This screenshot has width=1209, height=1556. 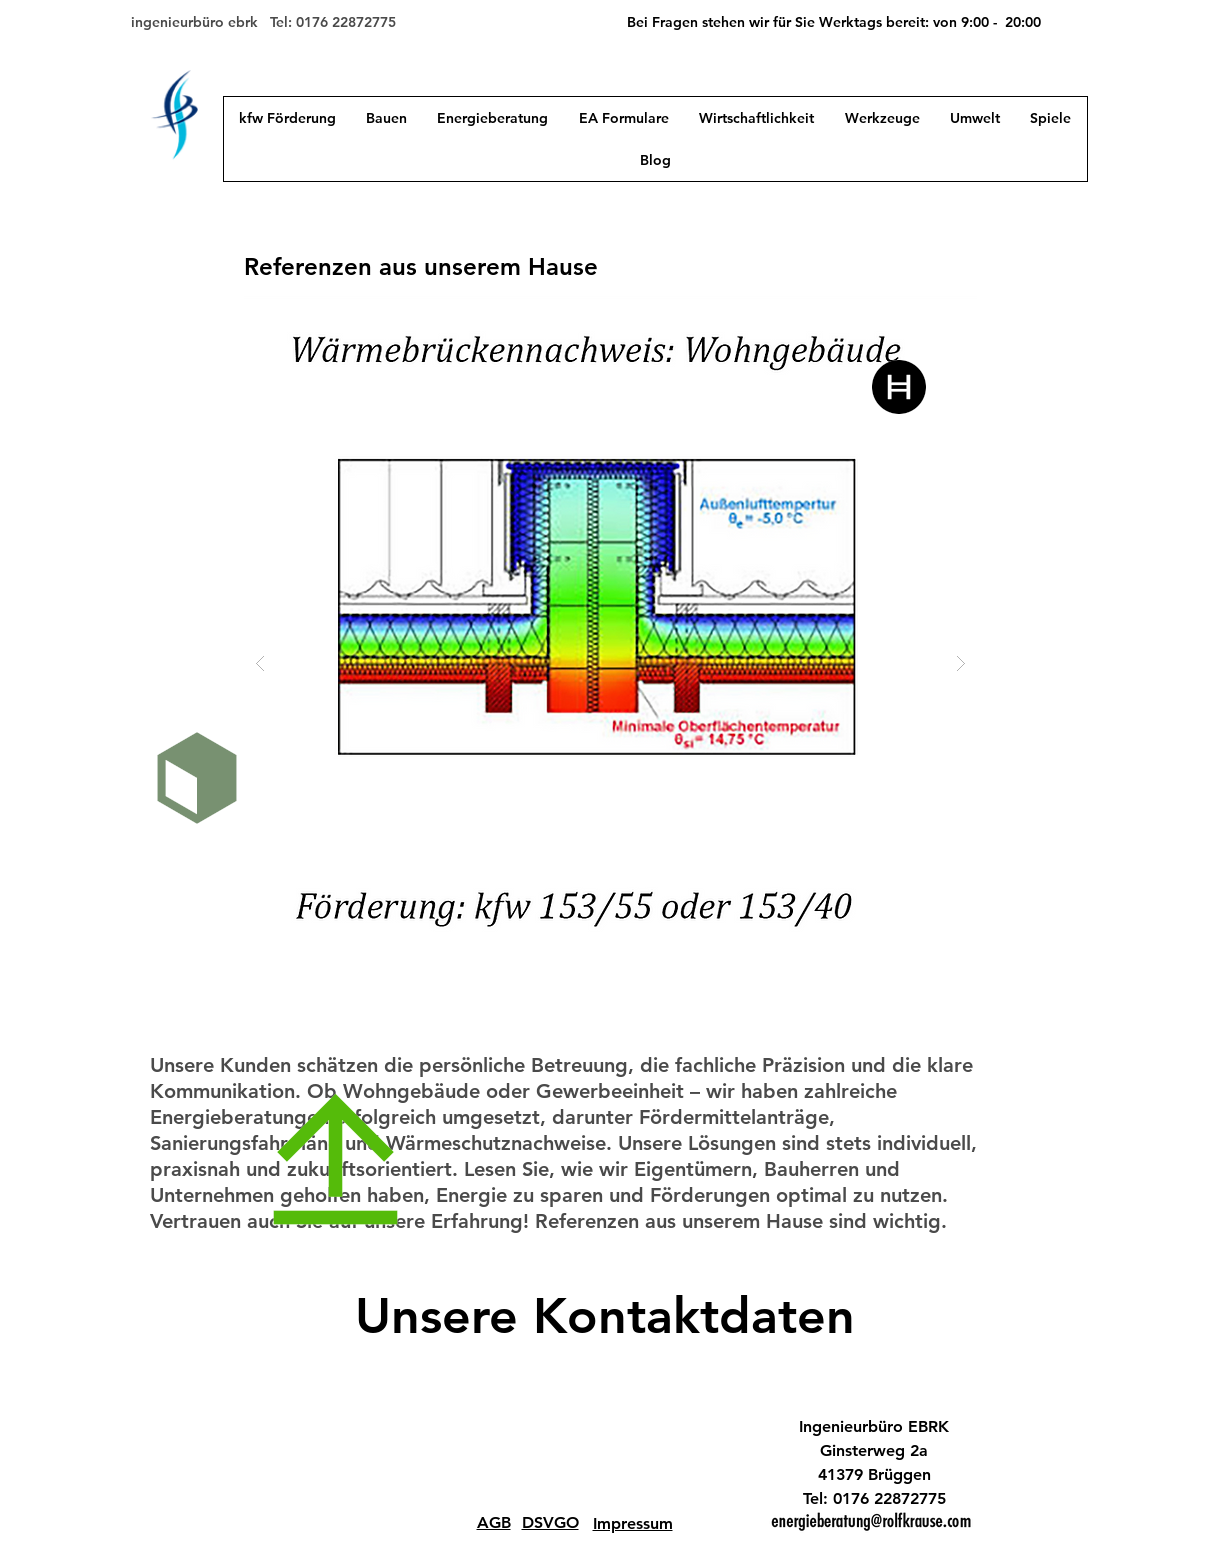 What do you see at coordinates (197, 778) in the screenshot?
I see `open 3D modeling or design tools` at bounding box center [197, 778].